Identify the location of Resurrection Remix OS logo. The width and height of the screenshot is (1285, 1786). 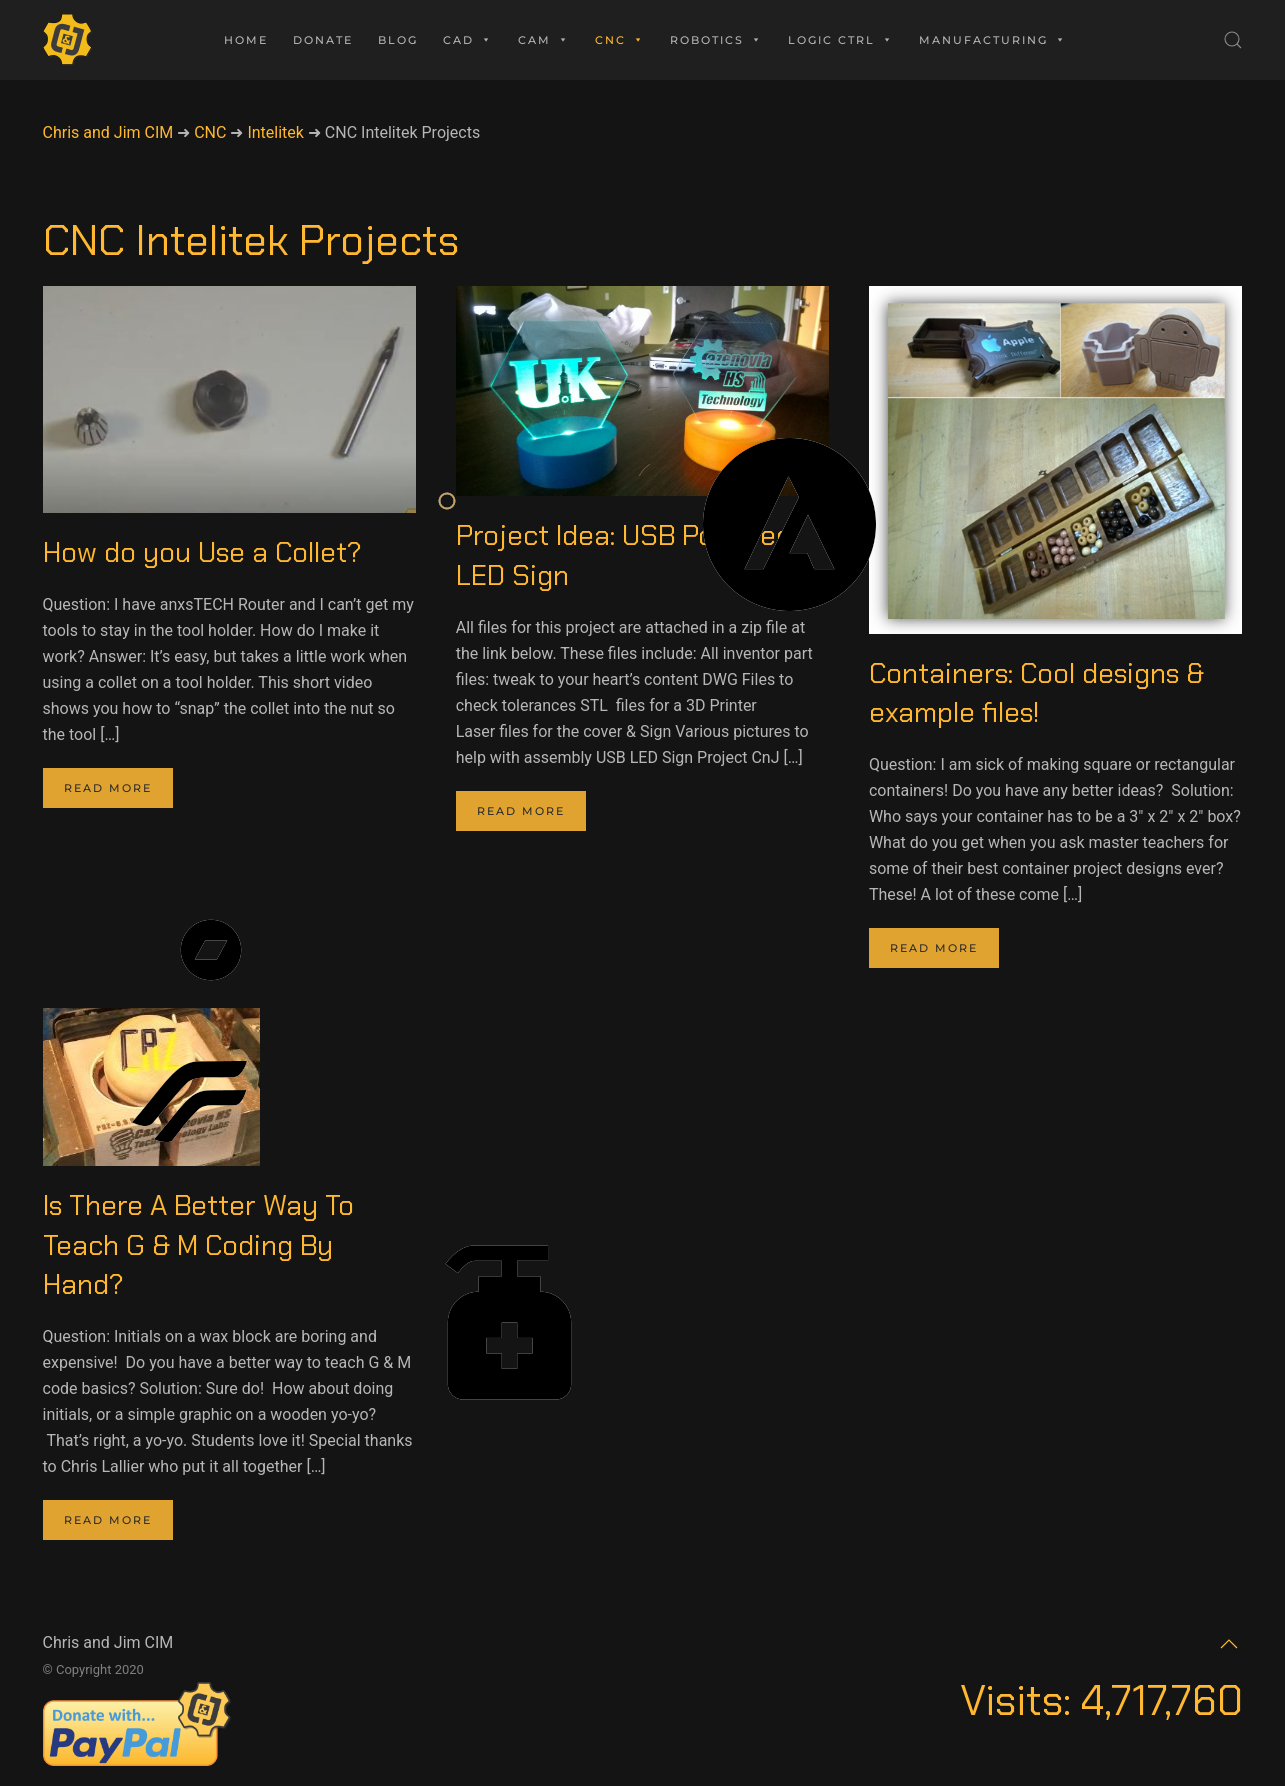
(189, 1101).